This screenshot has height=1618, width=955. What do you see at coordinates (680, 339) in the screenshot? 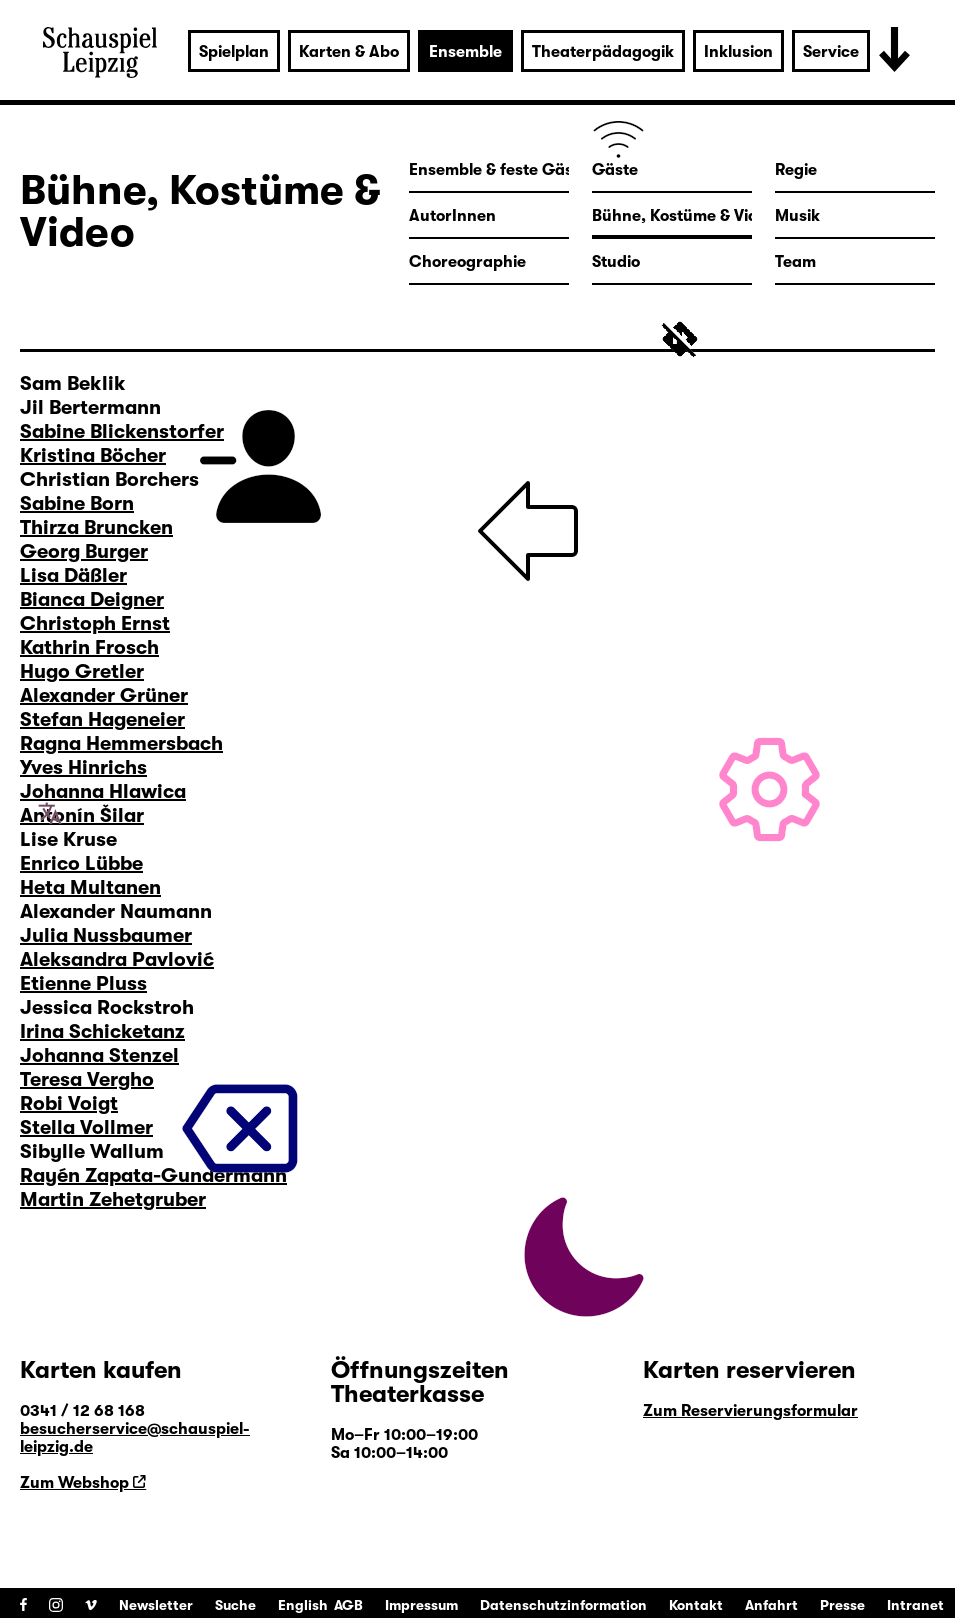
I see `directions are unavailable or disabled` at bounding box center [680, 339].